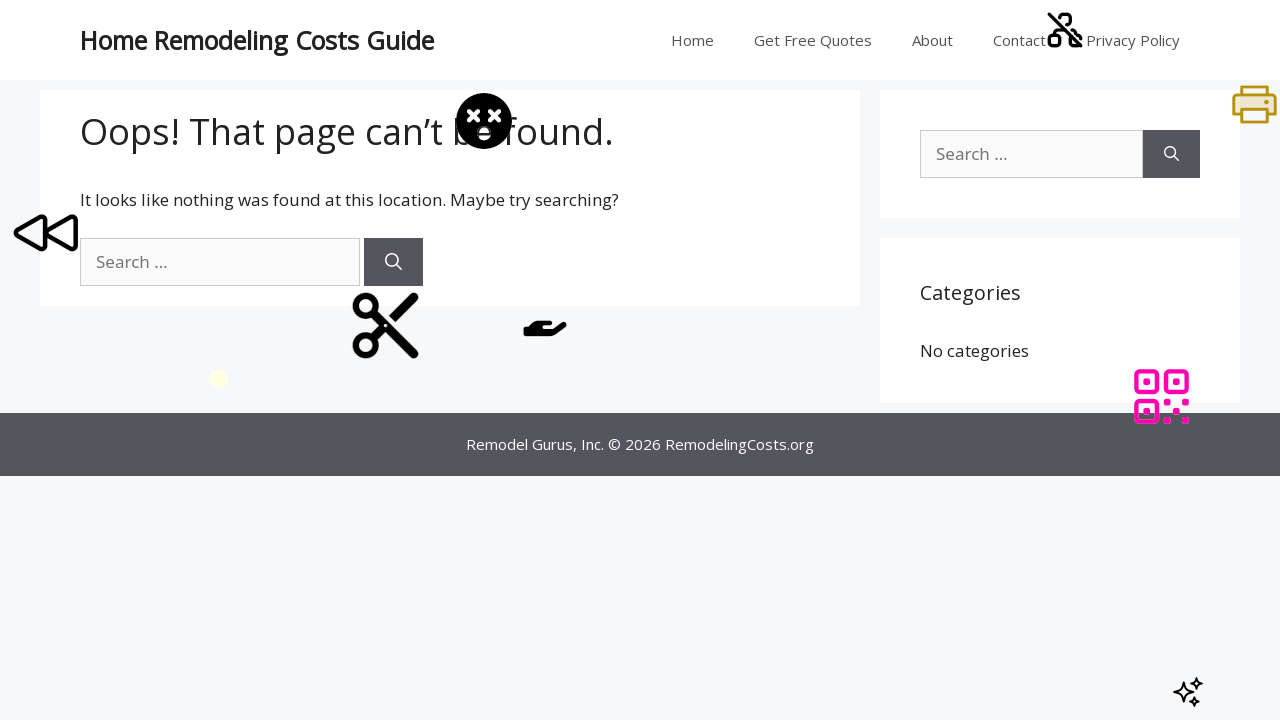 The image size is (1280, 720). I want to click on print the current document, so click(1254, 104).